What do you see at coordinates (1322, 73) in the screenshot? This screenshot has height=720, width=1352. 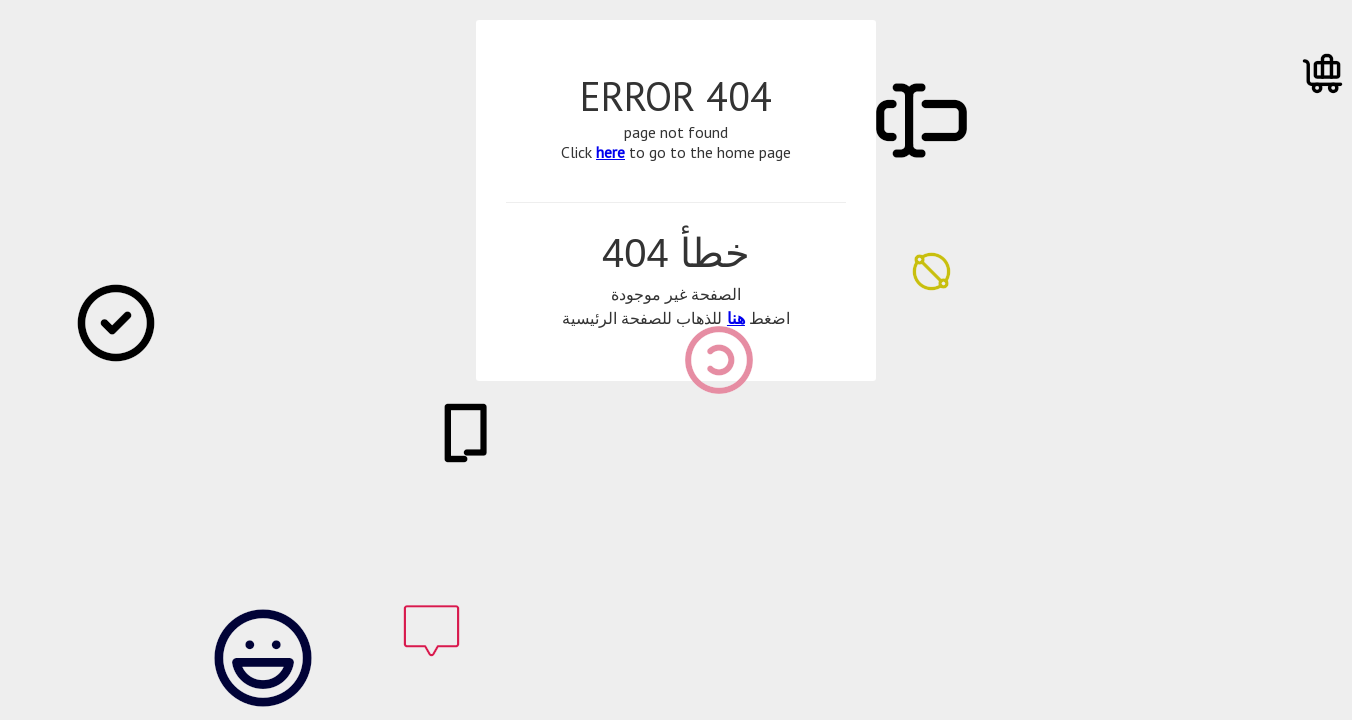 I see `baggage claim area indicator` at bounding box center [1322, 73].